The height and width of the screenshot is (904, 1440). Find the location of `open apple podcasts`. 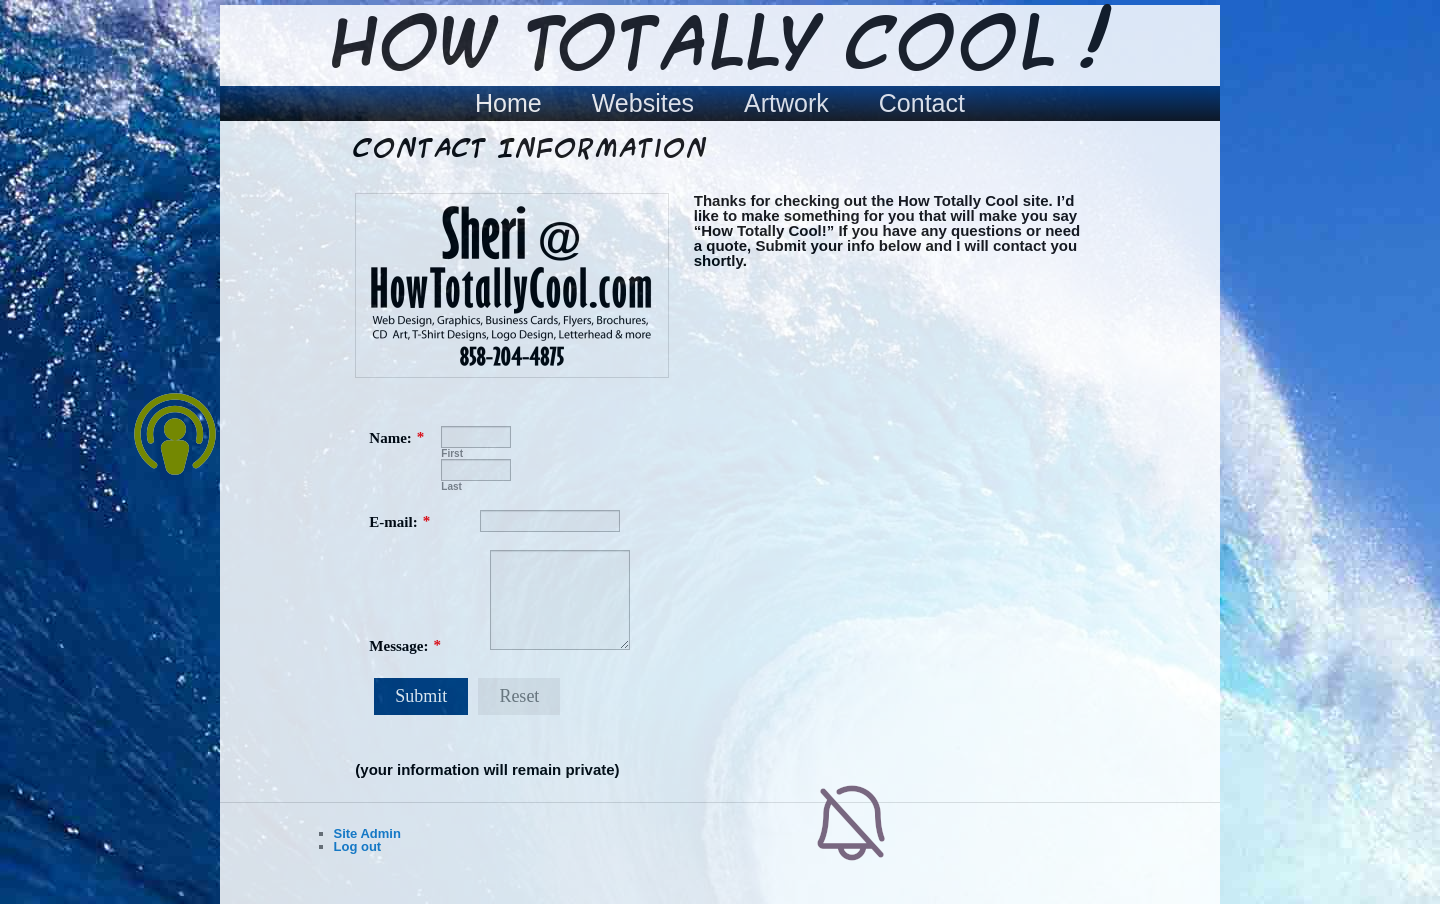

open apple podcasts is located at coordinates (175, 434).